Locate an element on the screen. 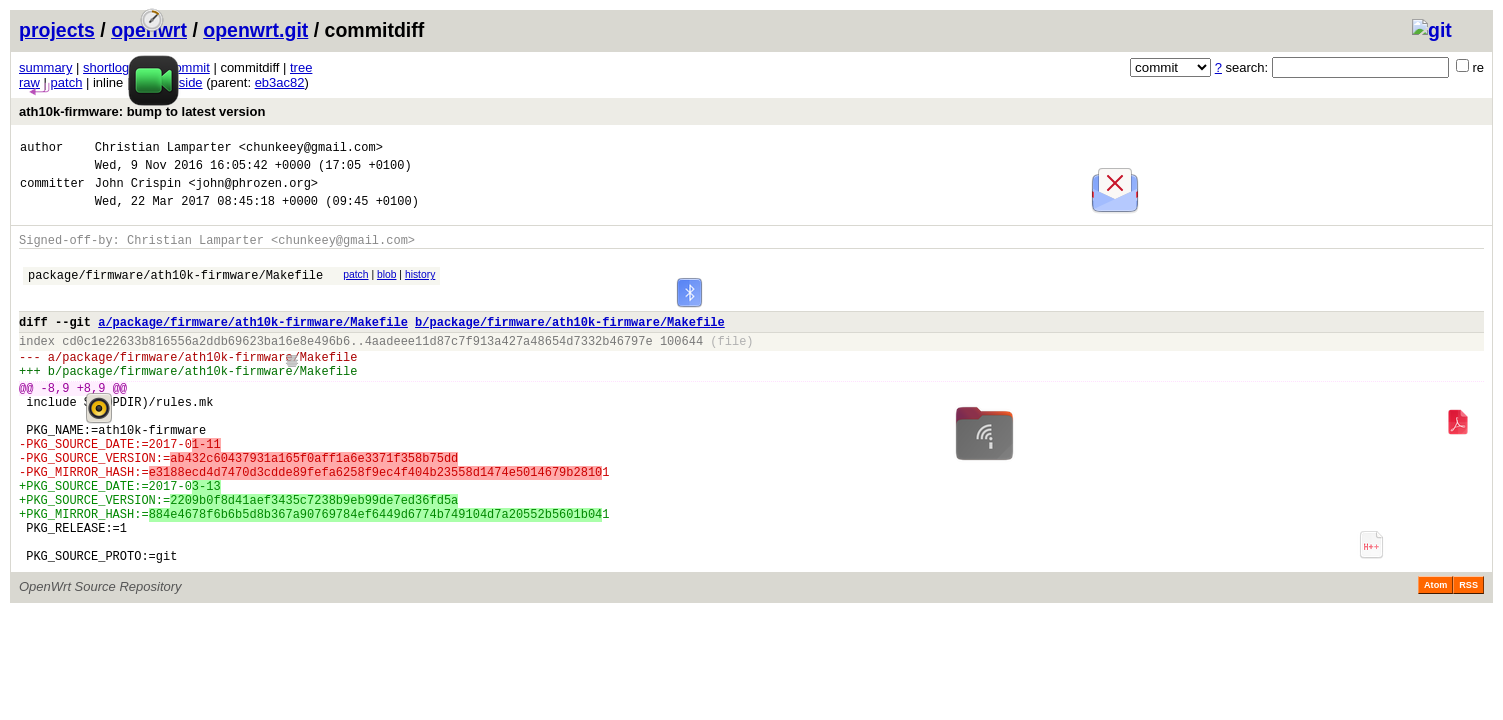 Image resolution: width=1503 pixels, height=720 pixels. open rhythmbox music player is located at coordinates (99, 408).